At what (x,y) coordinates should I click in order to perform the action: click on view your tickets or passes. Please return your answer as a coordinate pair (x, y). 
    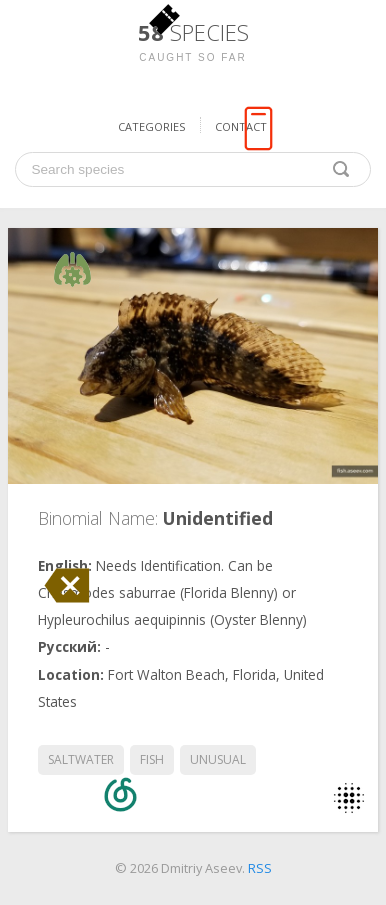
    Looking at the image, I should click on (164, 19).